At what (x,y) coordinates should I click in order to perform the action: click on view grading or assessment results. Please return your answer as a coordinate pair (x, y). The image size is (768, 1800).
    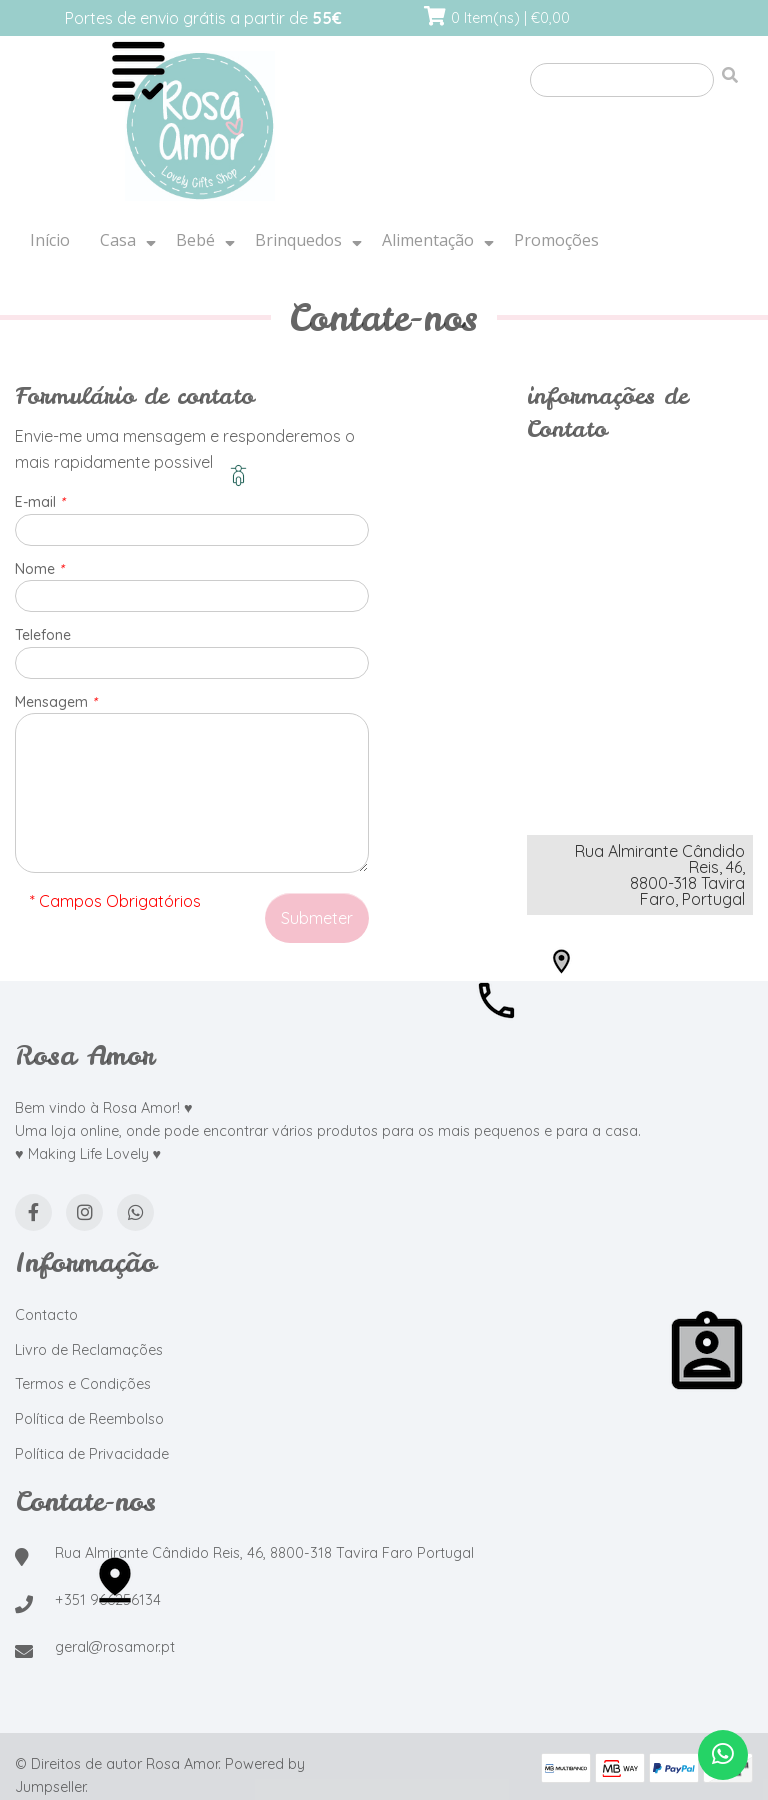
    Looking at the image, I should click on (138, 71).